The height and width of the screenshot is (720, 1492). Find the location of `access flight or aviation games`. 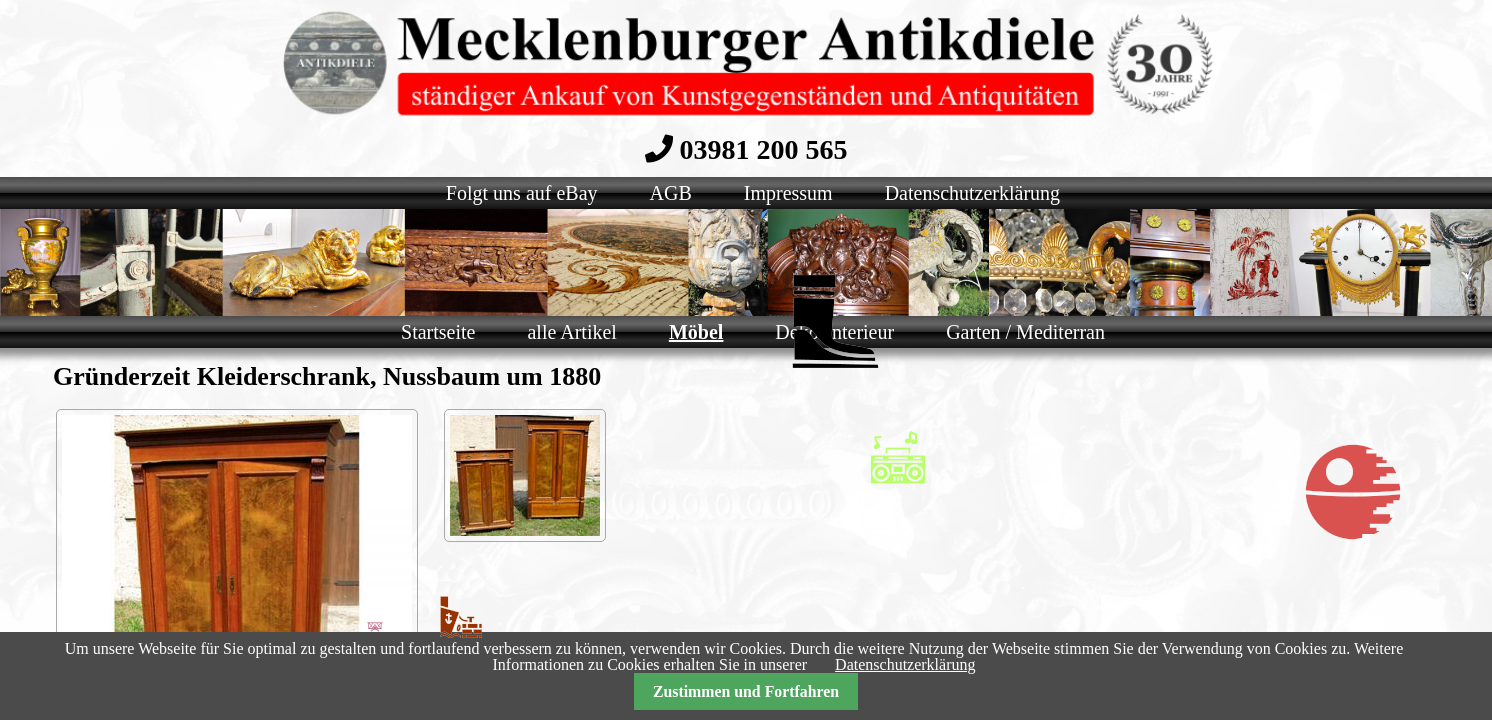

access flight or aviation games is located at coordinates (375, 627).